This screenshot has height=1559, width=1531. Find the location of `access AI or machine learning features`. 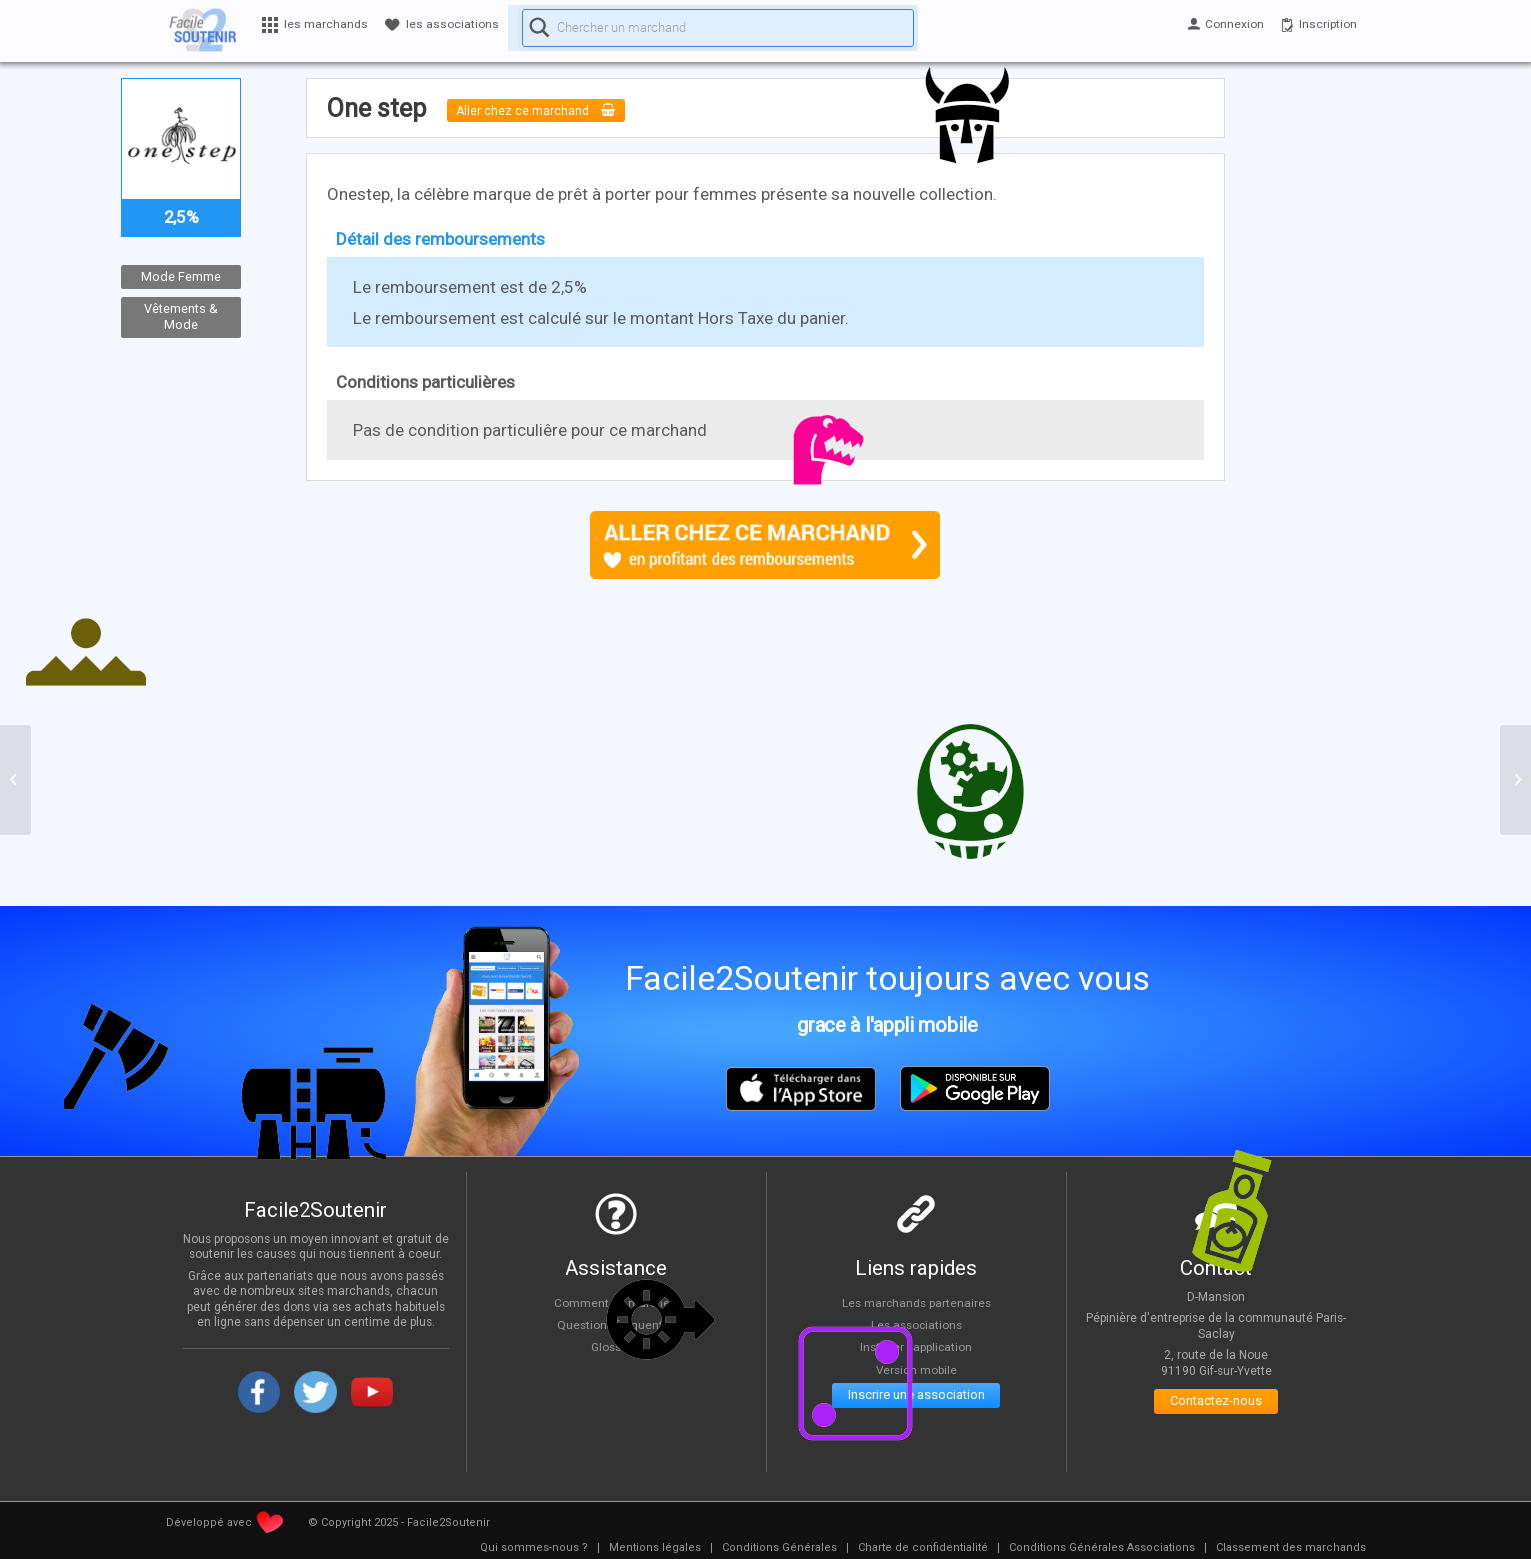

access AI or machine learning features is located at coordinates (970, 791).